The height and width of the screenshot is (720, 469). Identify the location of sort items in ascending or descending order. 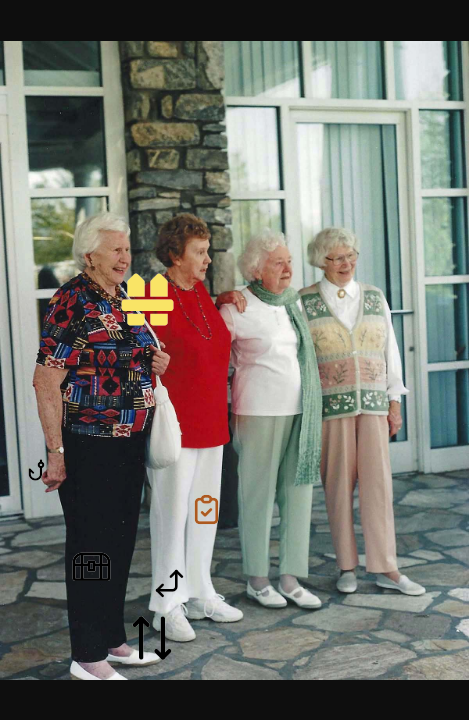
(152, 638).